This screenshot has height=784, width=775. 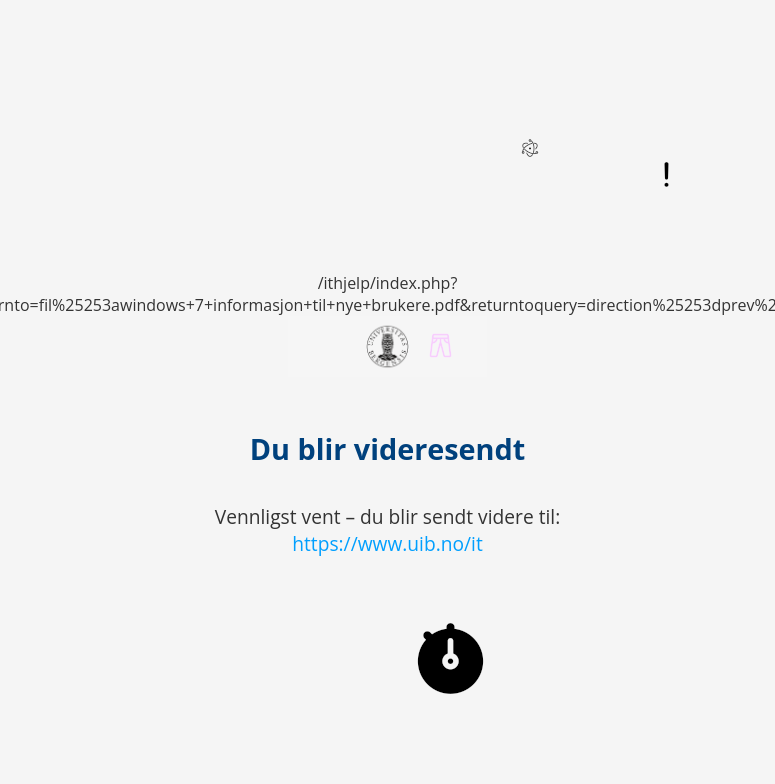 I want to click on electron framework logo, so click(x=530, y=148).